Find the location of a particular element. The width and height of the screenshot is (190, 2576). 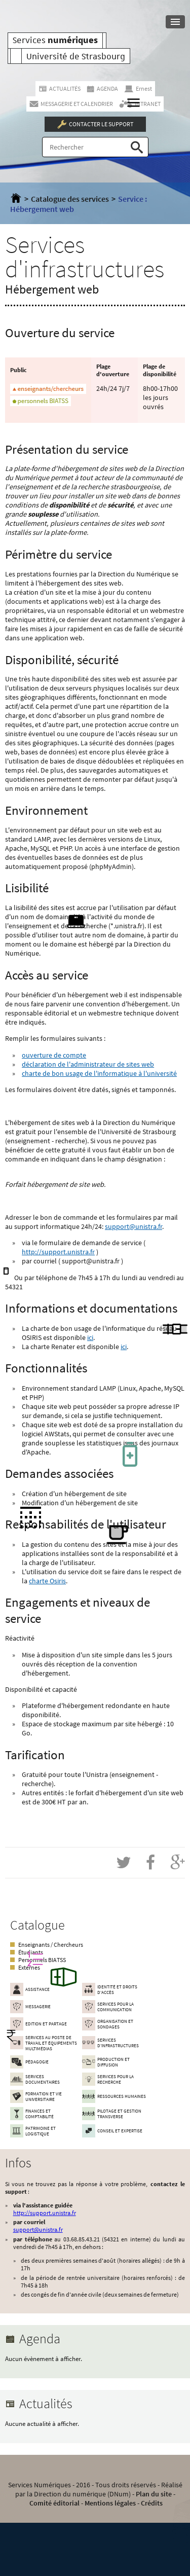

add or extend battery life is located at coordinates (130, 1454).